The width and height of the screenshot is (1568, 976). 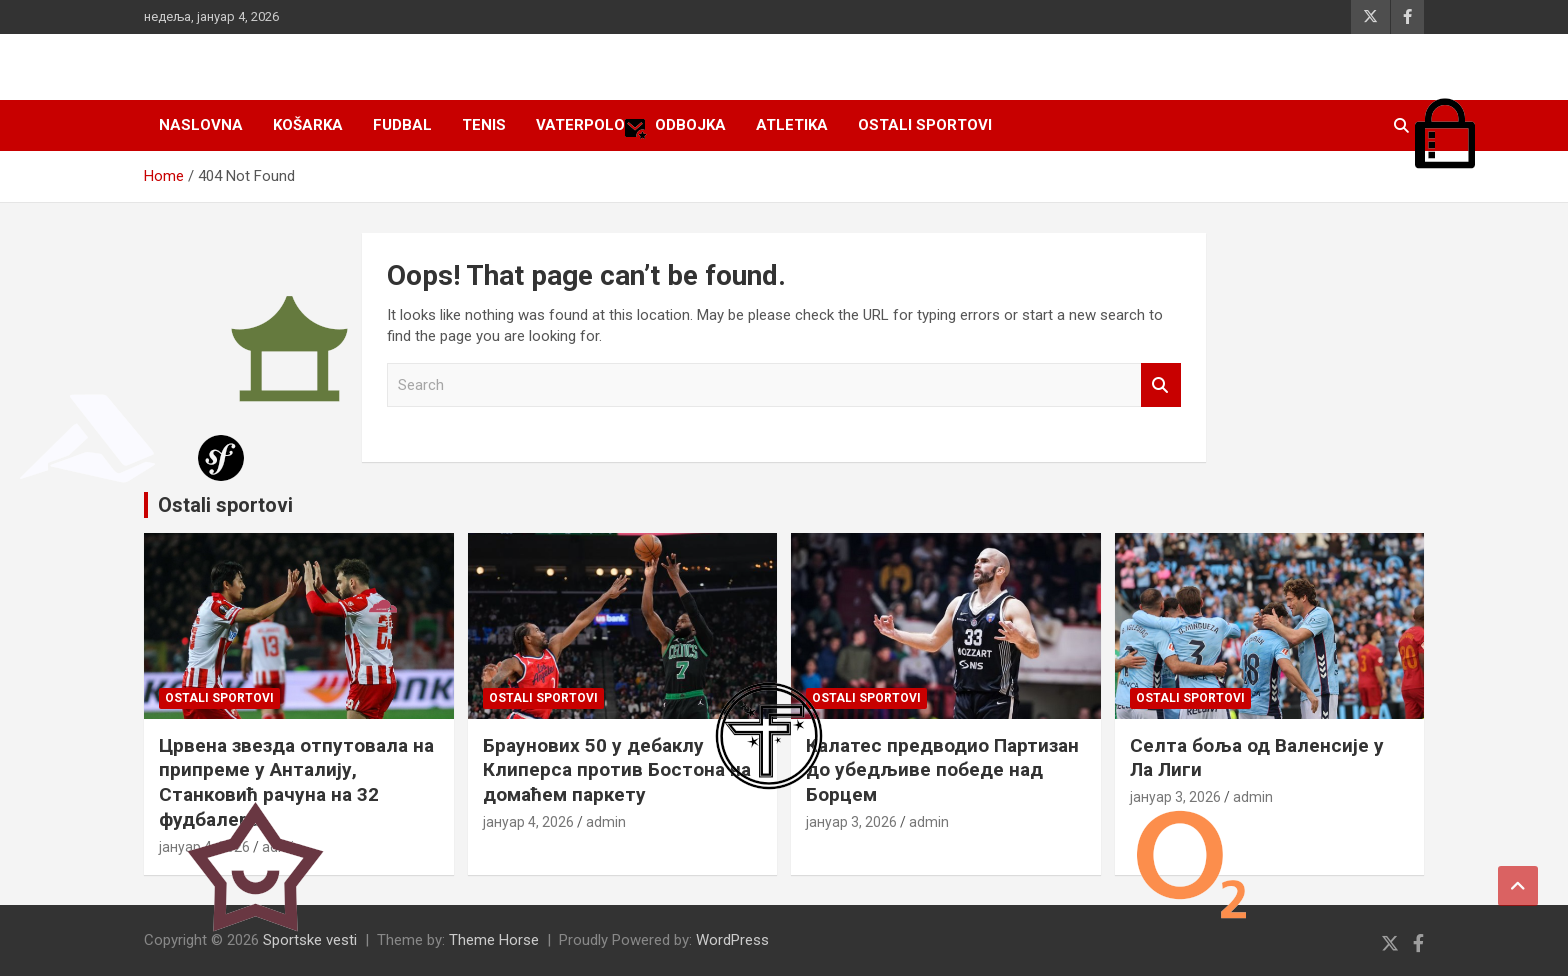 I want to click on O2 telecommunications brand logo, so click(x=1191, y=864).